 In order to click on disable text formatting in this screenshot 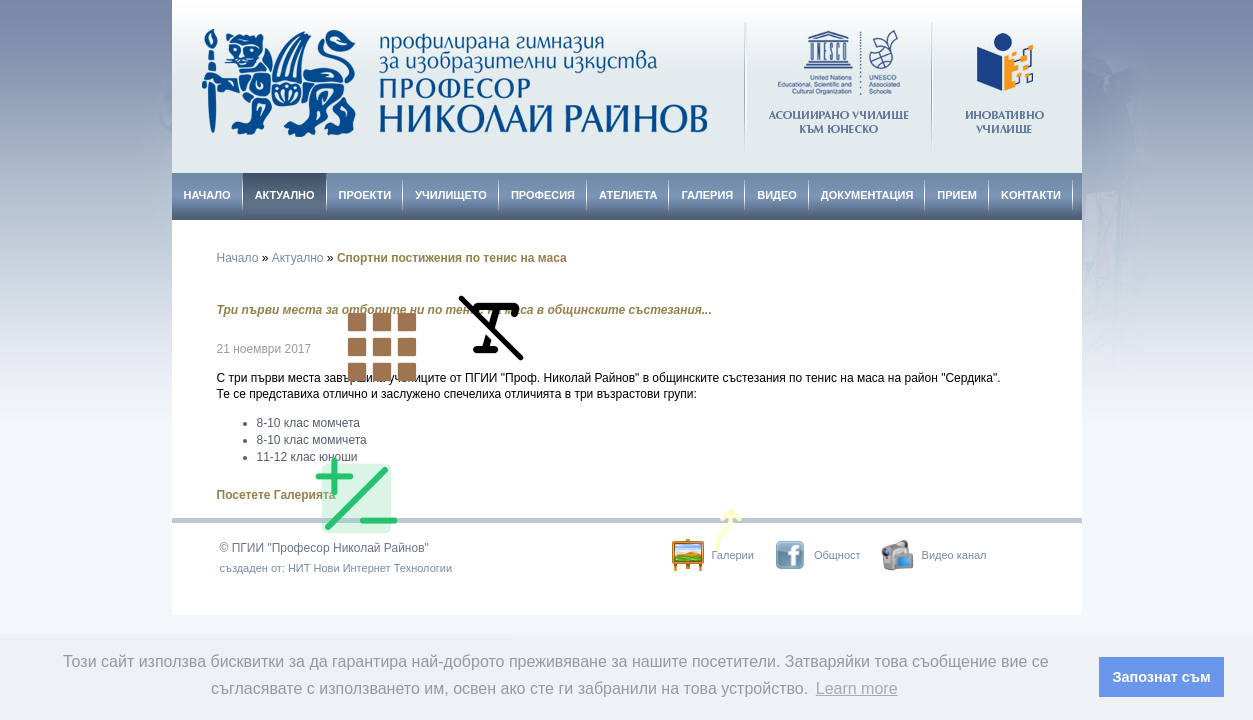, I will do `click(491, 328)`.